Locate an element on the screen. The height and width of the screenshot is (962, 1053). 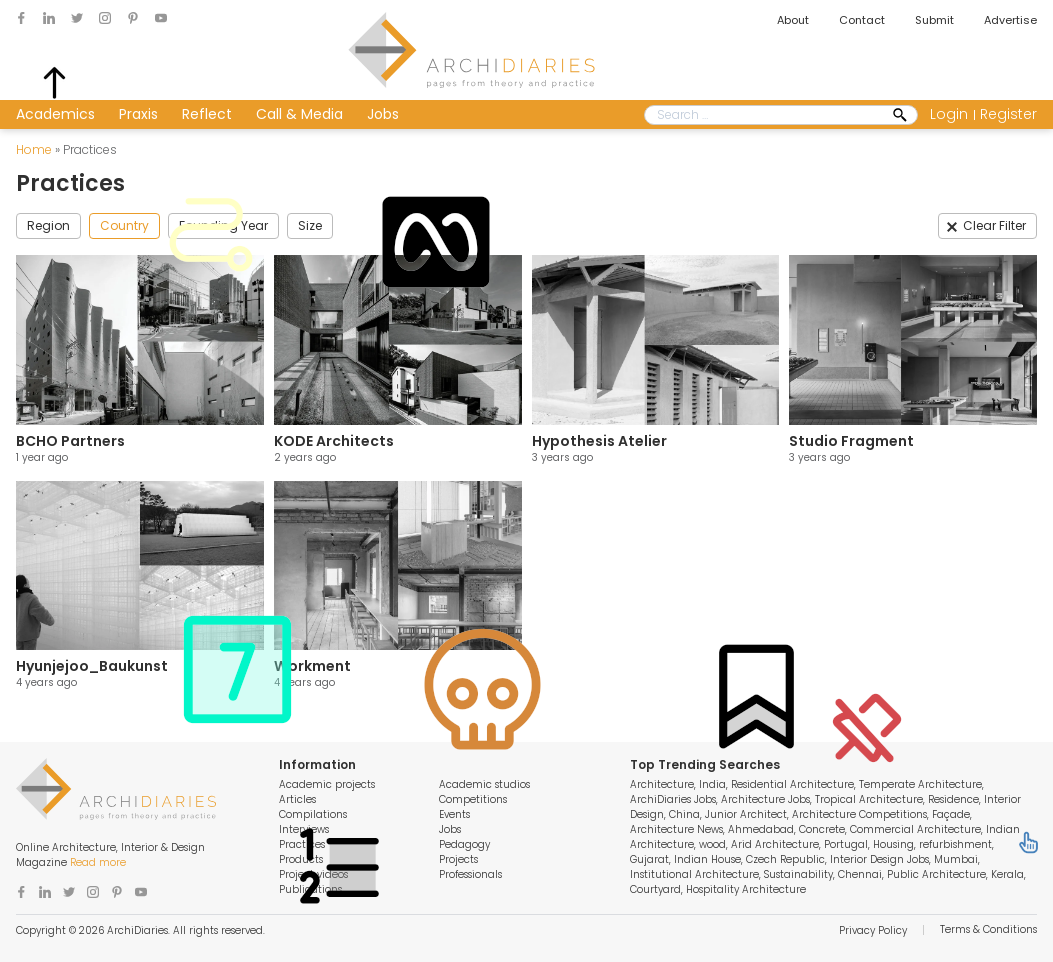
meta company logo is located at coordinates (436, 242).